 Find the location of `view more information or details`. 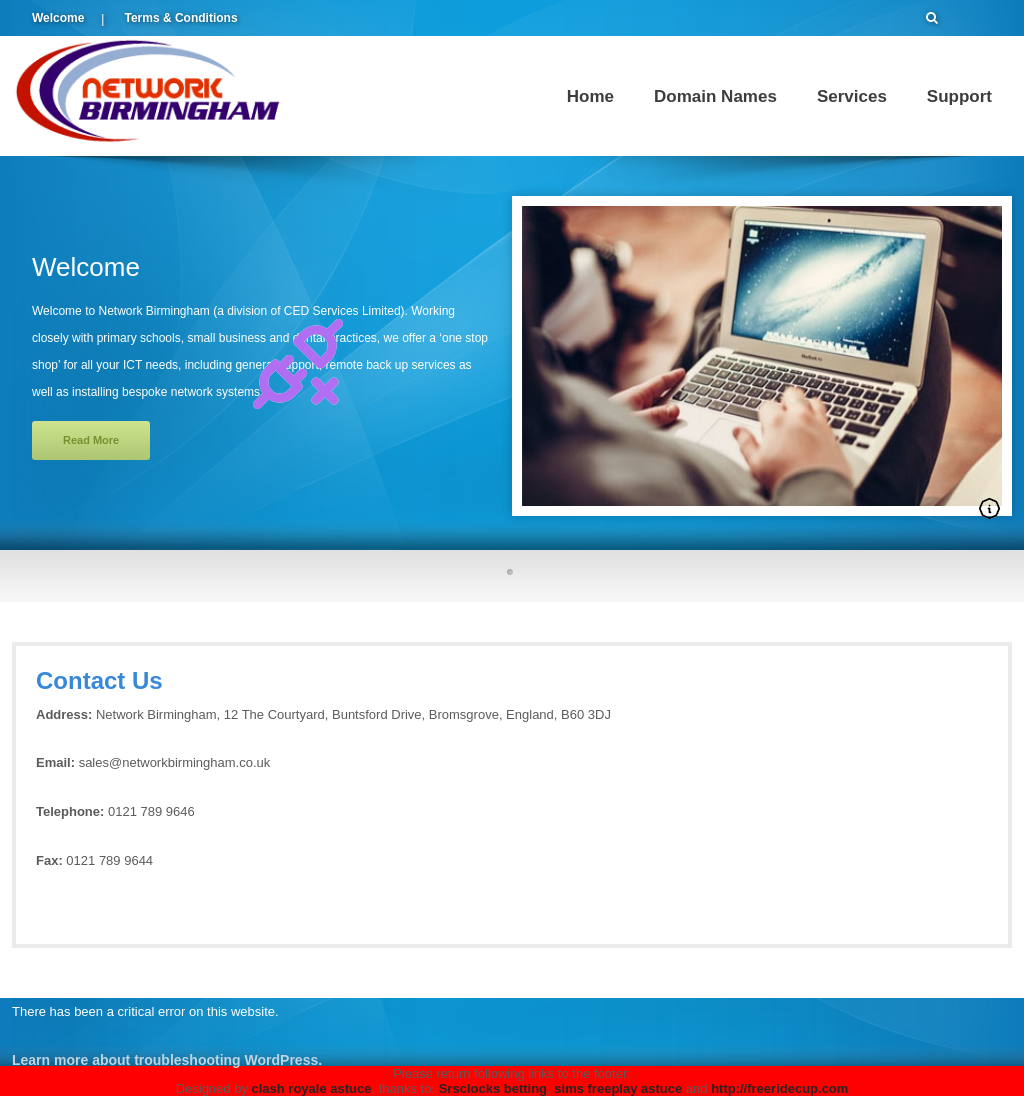

view more information or details is located at coordinates (989, 508).